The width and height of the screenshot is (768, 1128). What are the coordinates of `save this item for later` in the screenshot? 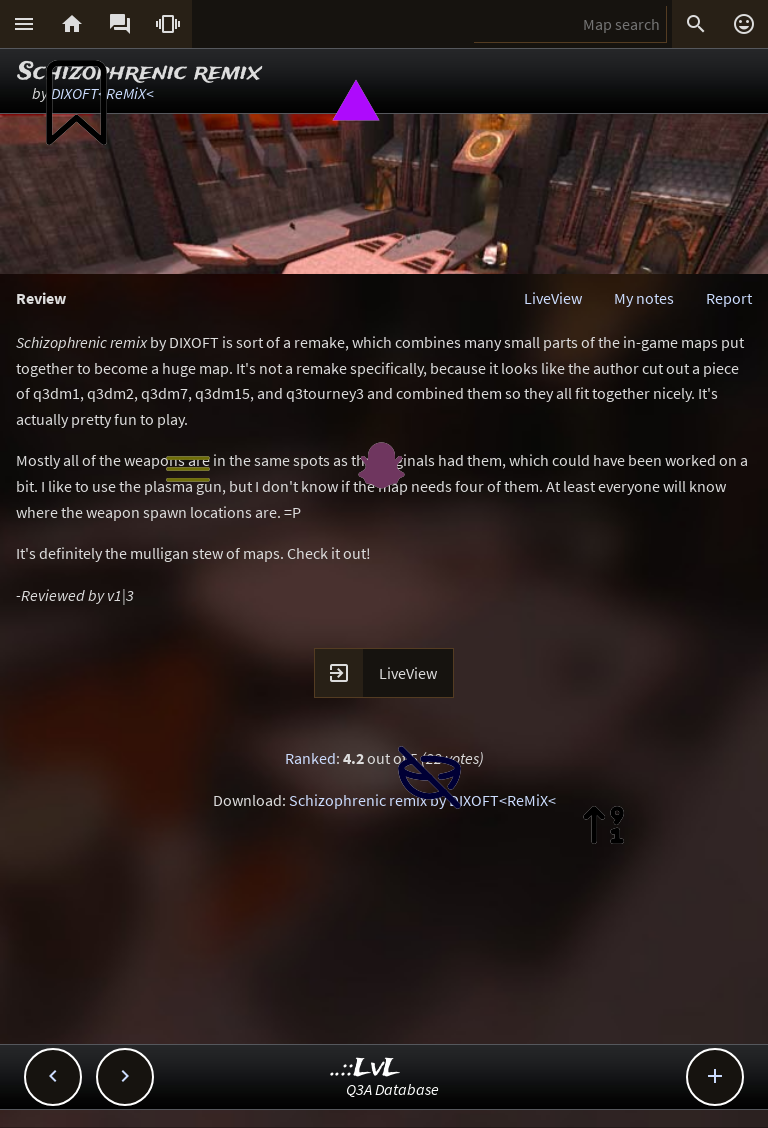 It's located at (76, 102).